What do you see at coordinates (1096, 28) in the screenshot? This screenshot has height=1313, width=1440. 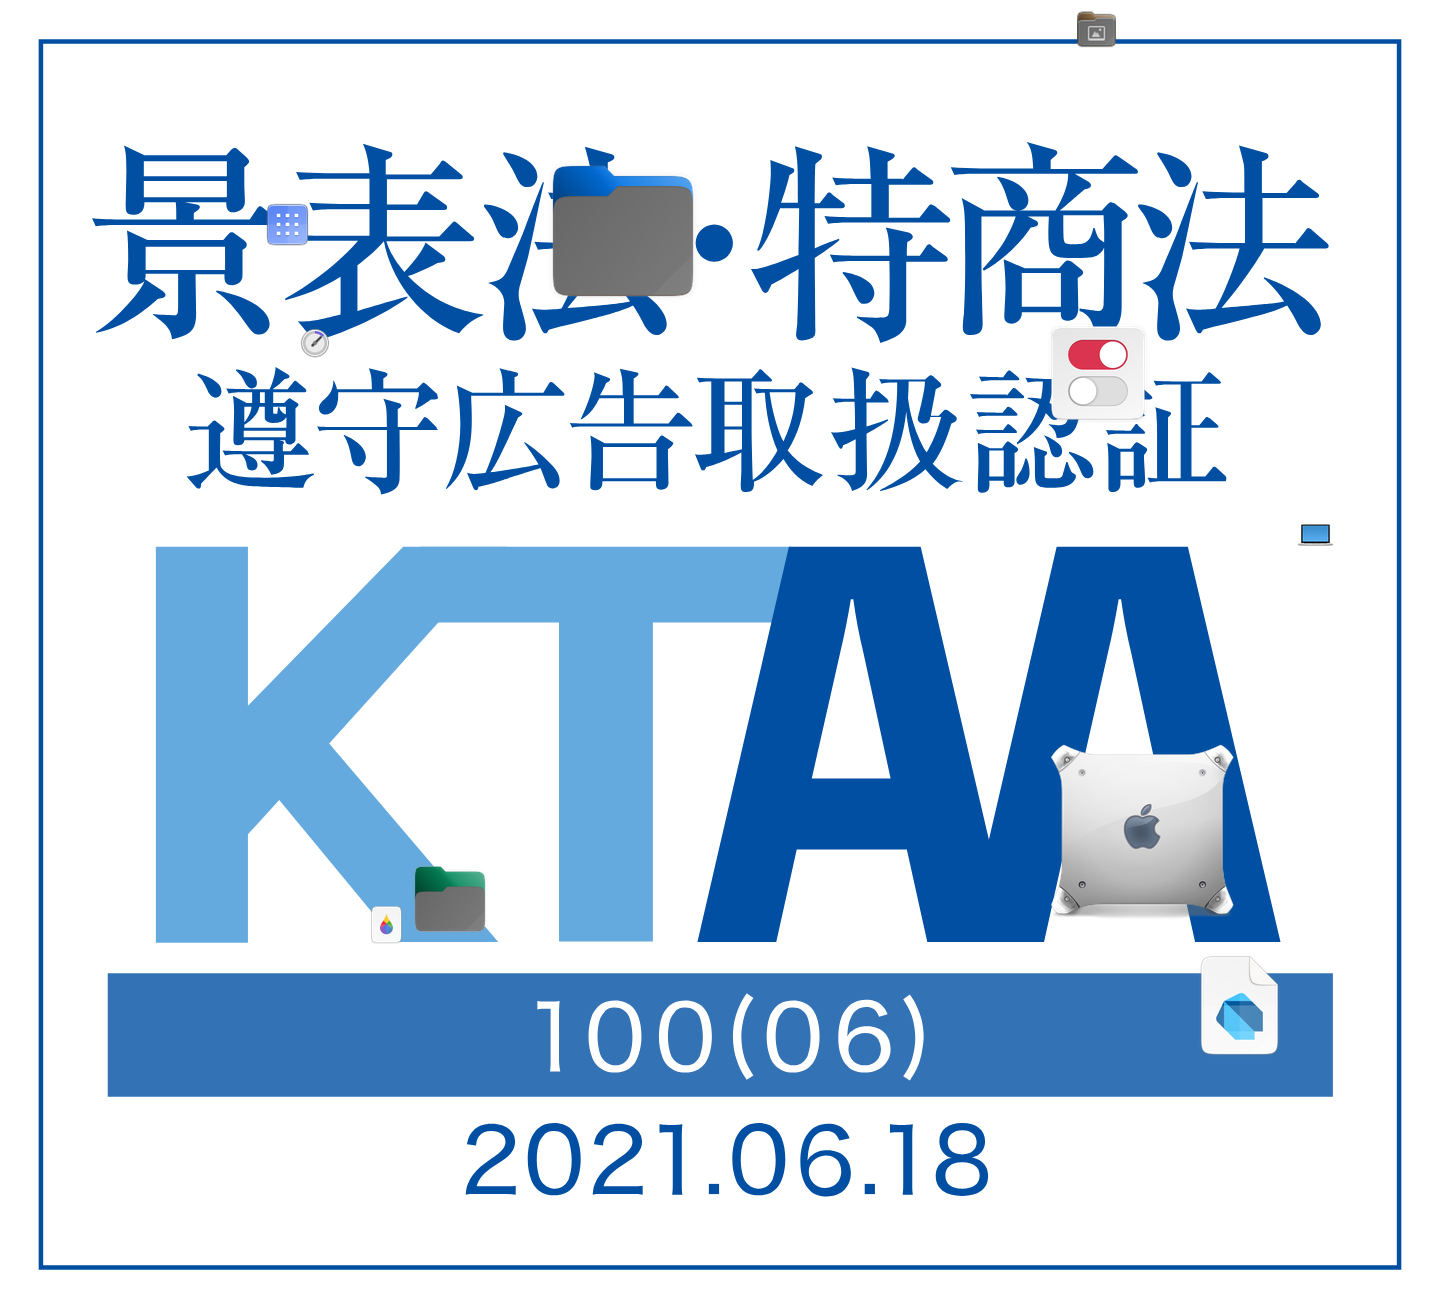 I see `open your pictures folder` at bounding box center [1096, 28].